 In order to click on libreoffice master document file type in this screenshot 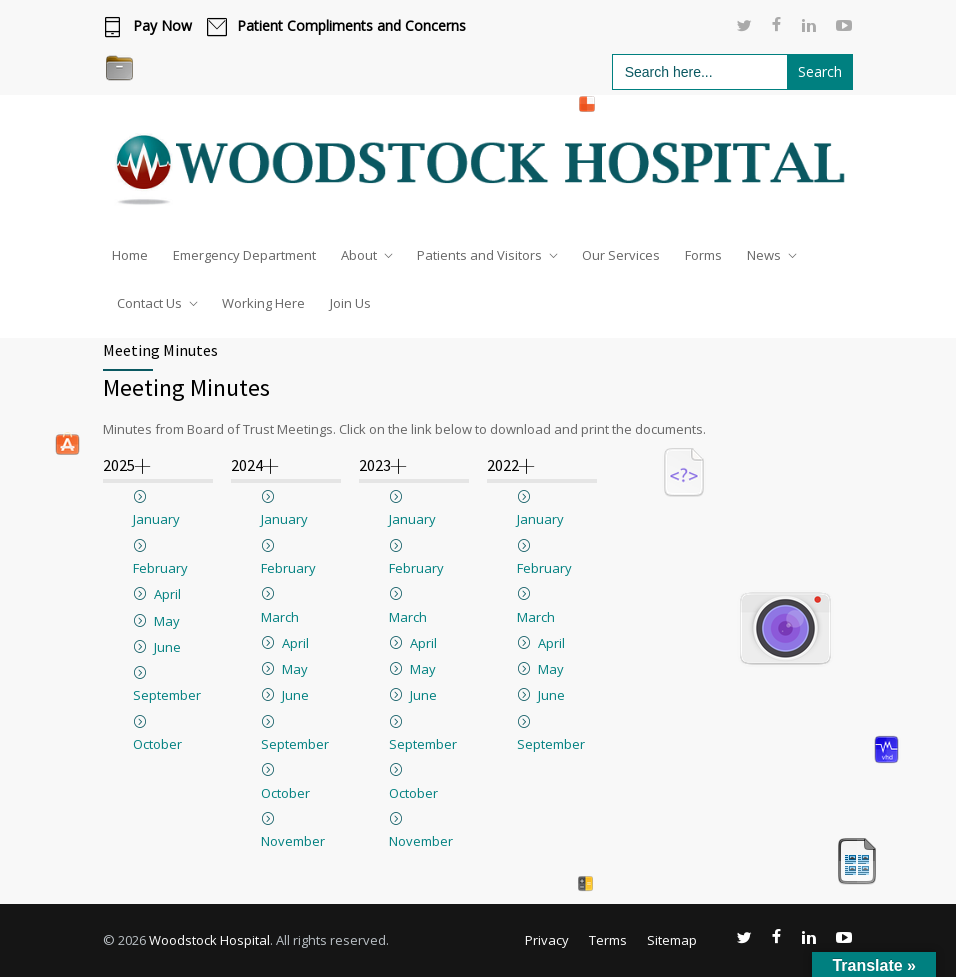, I will do `click(857, 861)`.